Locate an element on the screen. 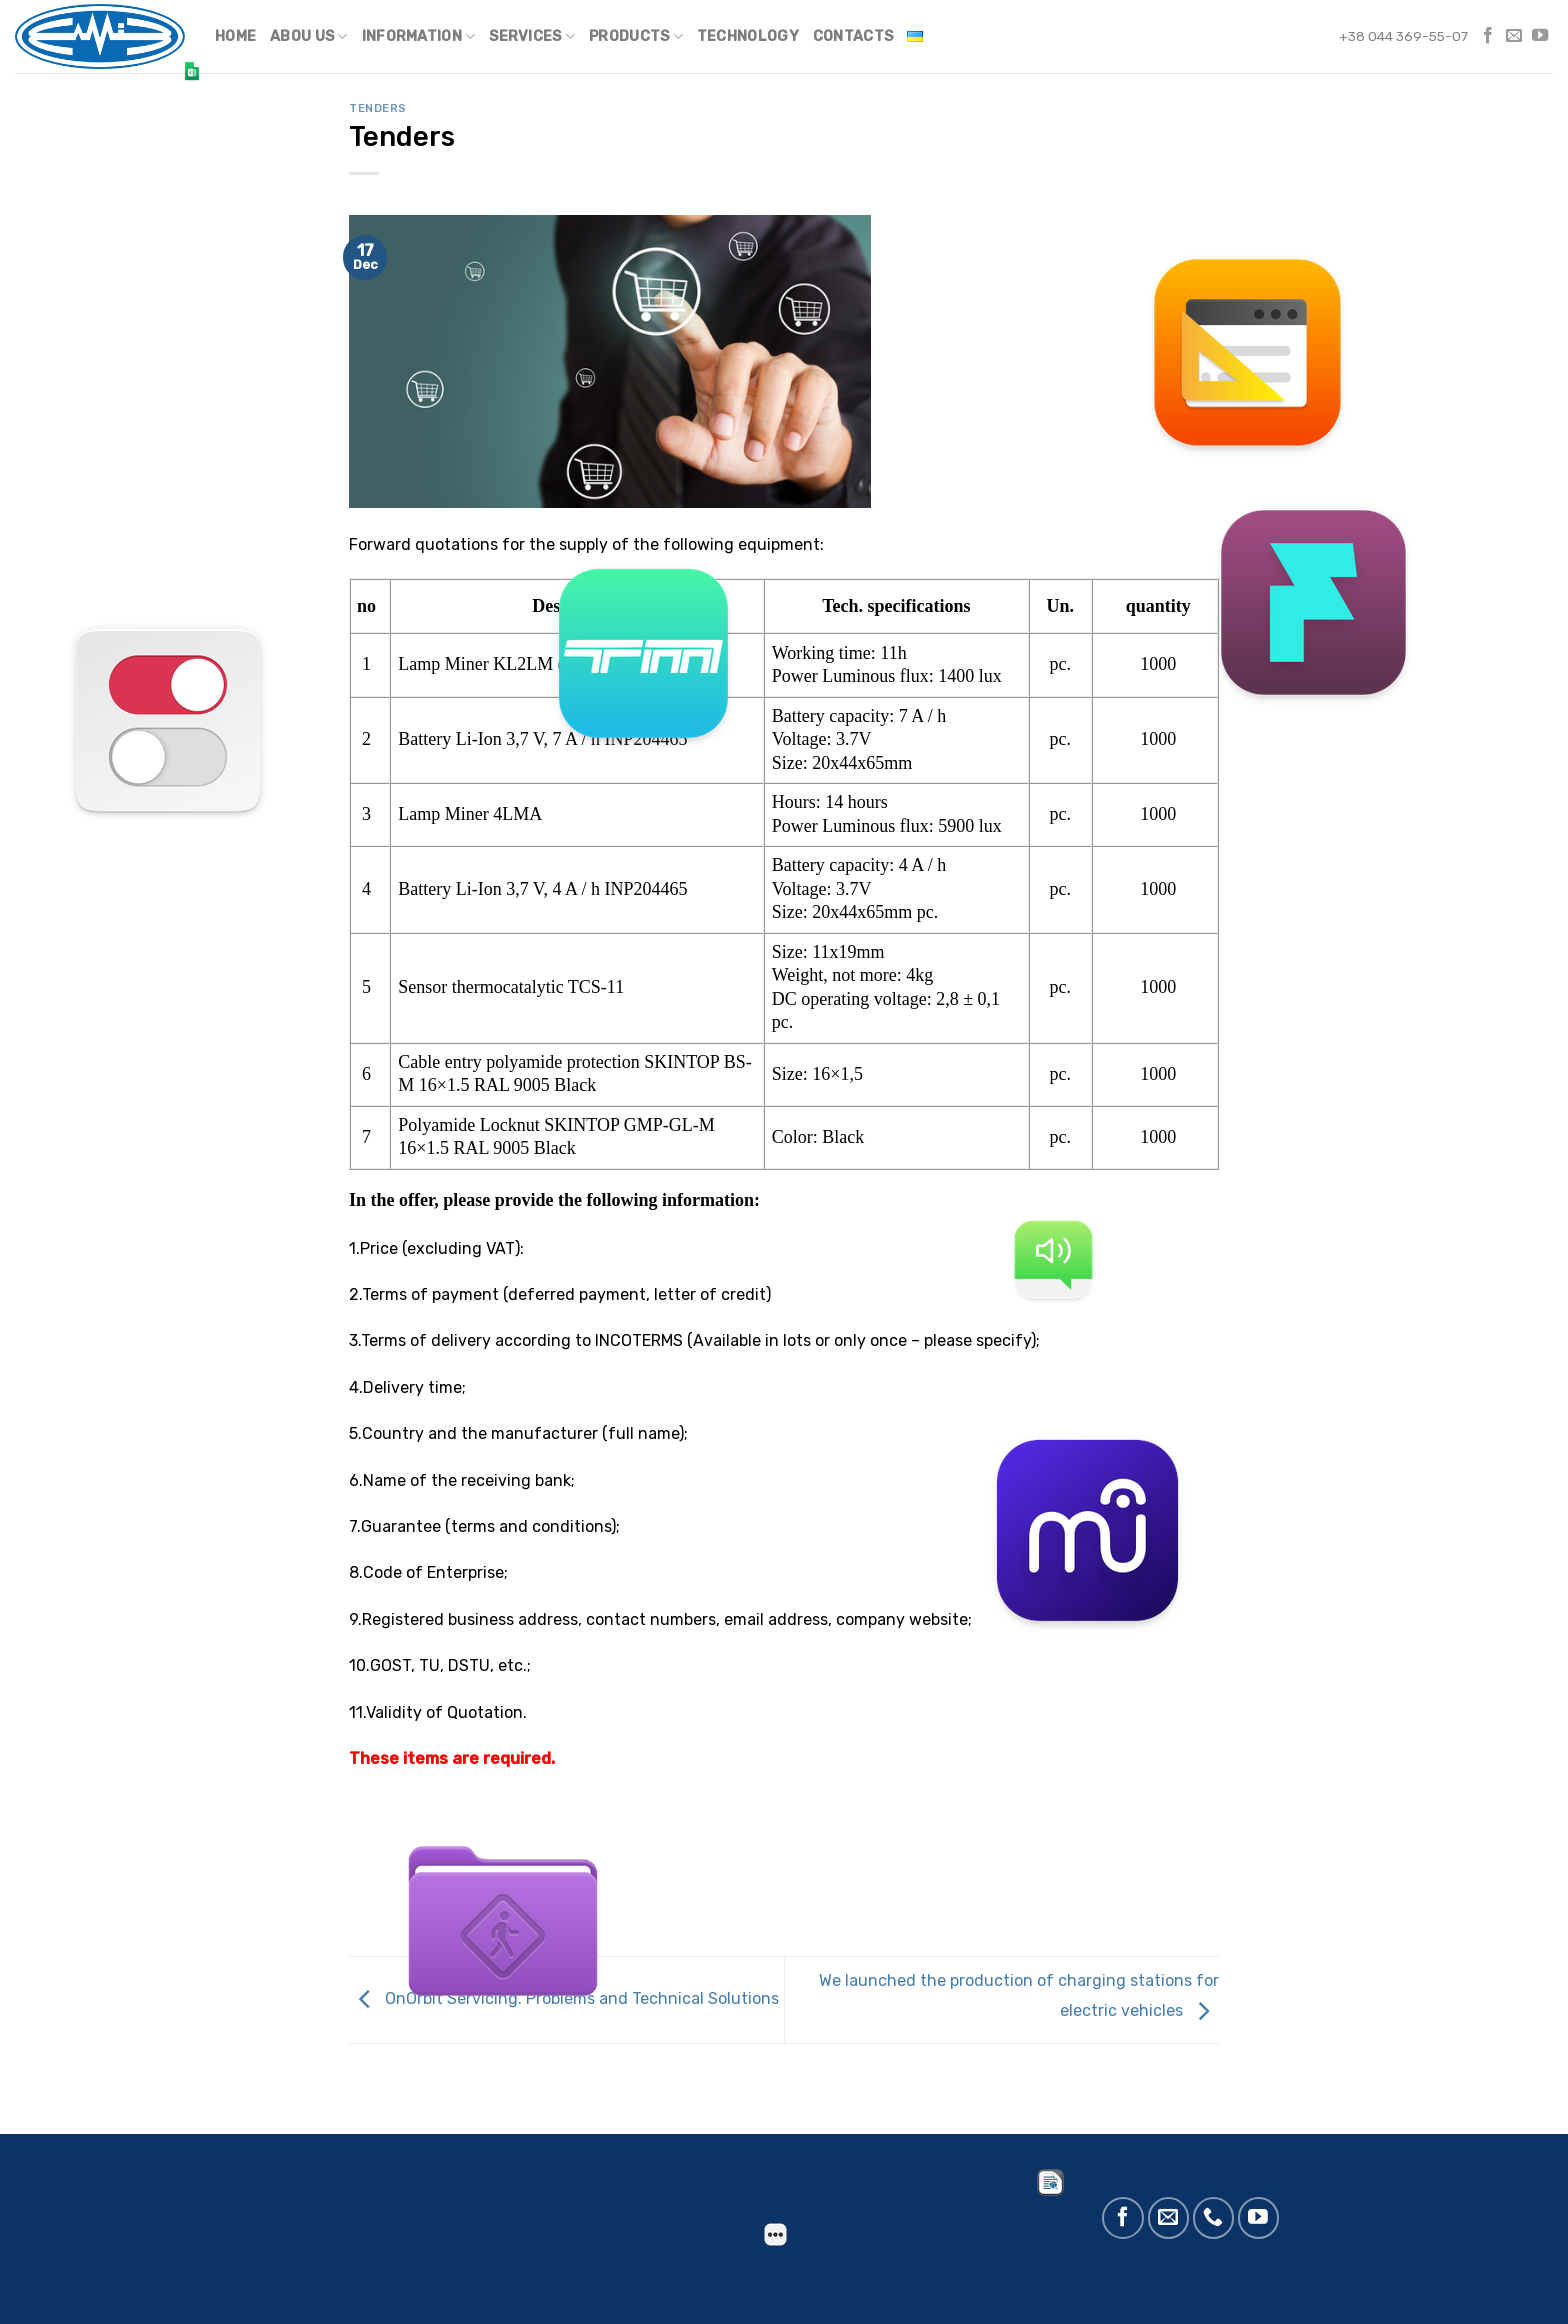  open desktop preferences or settings is located at coordinates (168, 721).